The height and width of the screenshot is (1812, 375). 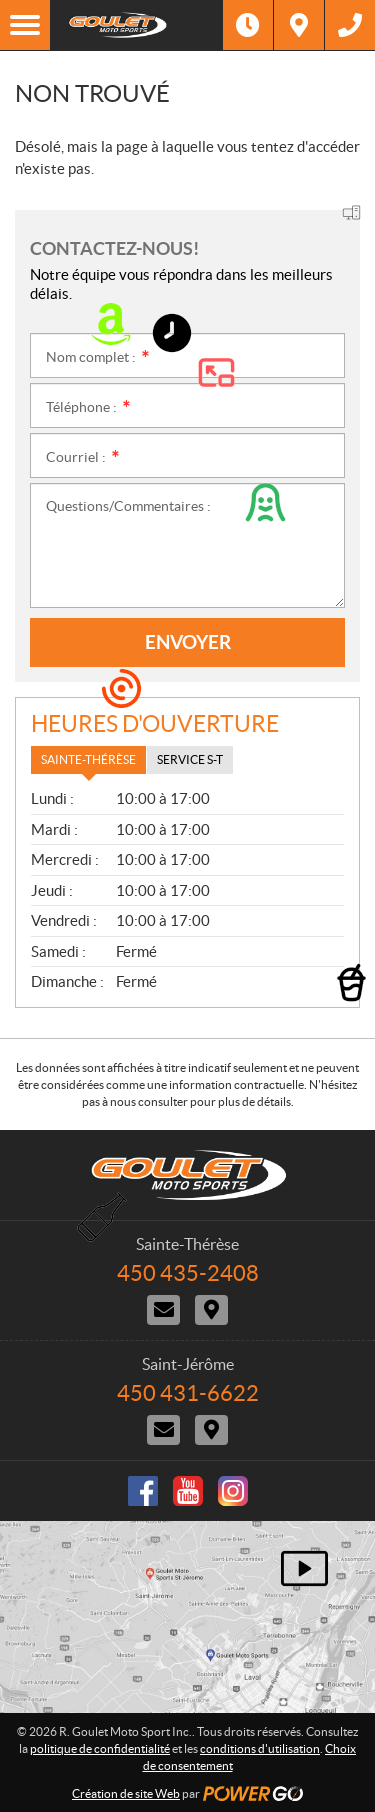 What do you see at coordinates (351, 212) in the screenshot?
I see `access desktop or PC settings` at bounding box center [351, 212].